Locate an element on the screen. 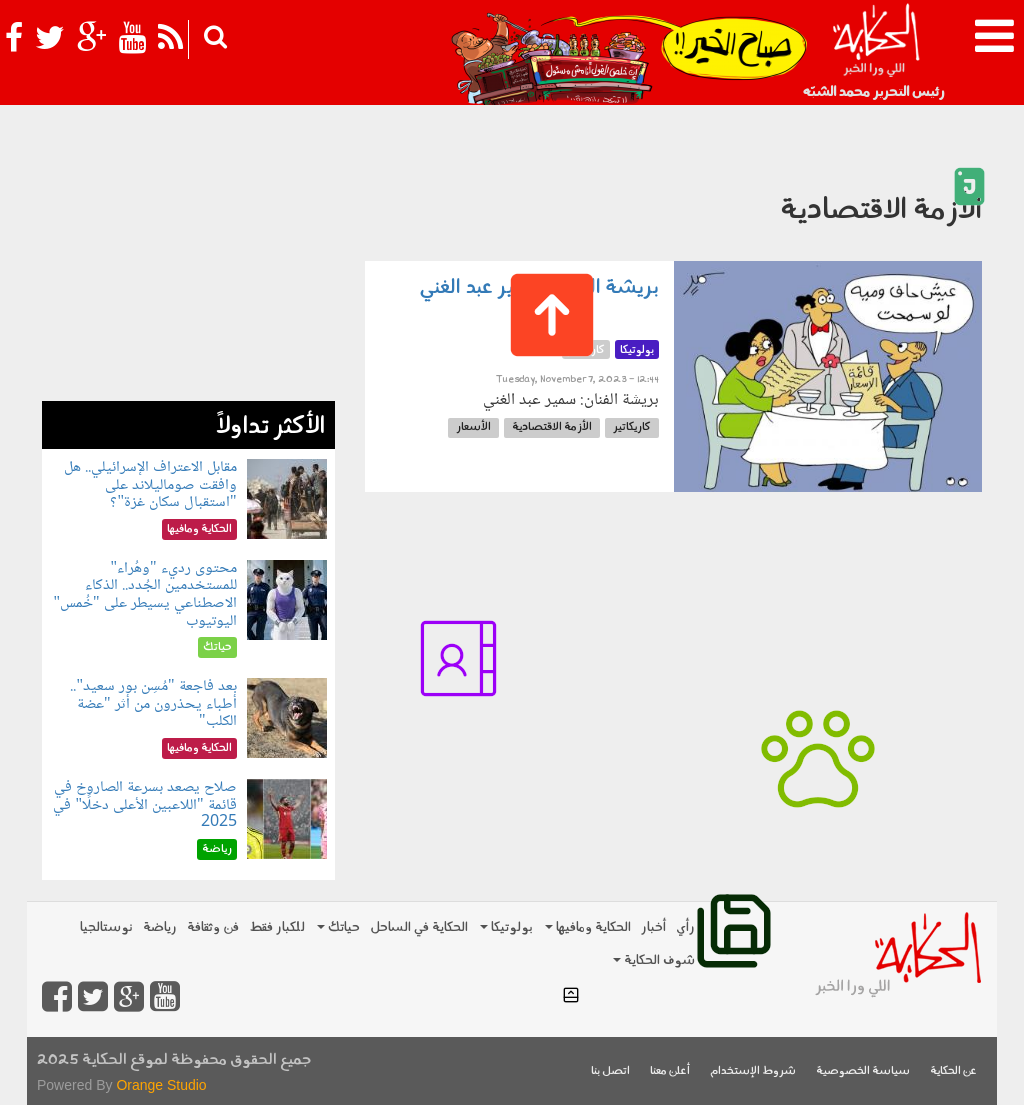 Image resolution: width=1024 pixels, height=1105 pixels. upload a file or content is located at coordinates (552, 315).